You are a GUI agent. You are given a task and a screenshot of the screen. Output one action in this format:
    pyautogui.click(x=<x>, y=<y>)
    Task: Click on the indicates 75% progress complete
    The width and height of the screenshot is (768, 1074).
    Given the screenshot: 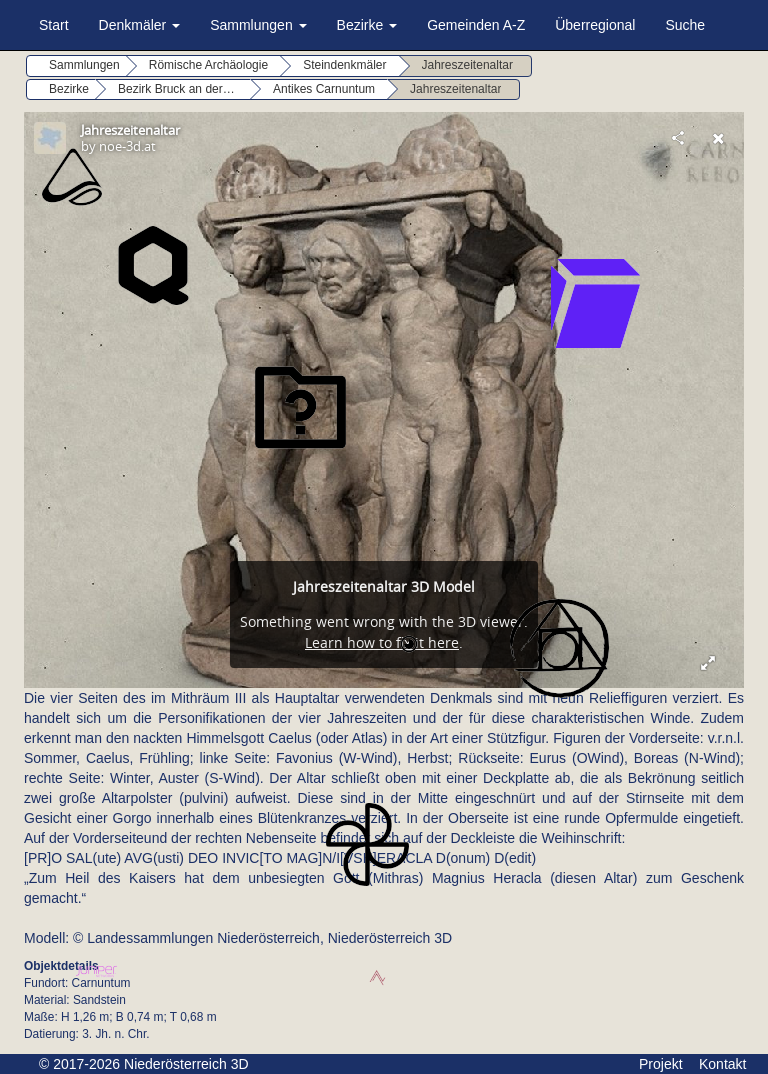 What is the action you would take?
    pyautogui.click(x=409, y=644)
    